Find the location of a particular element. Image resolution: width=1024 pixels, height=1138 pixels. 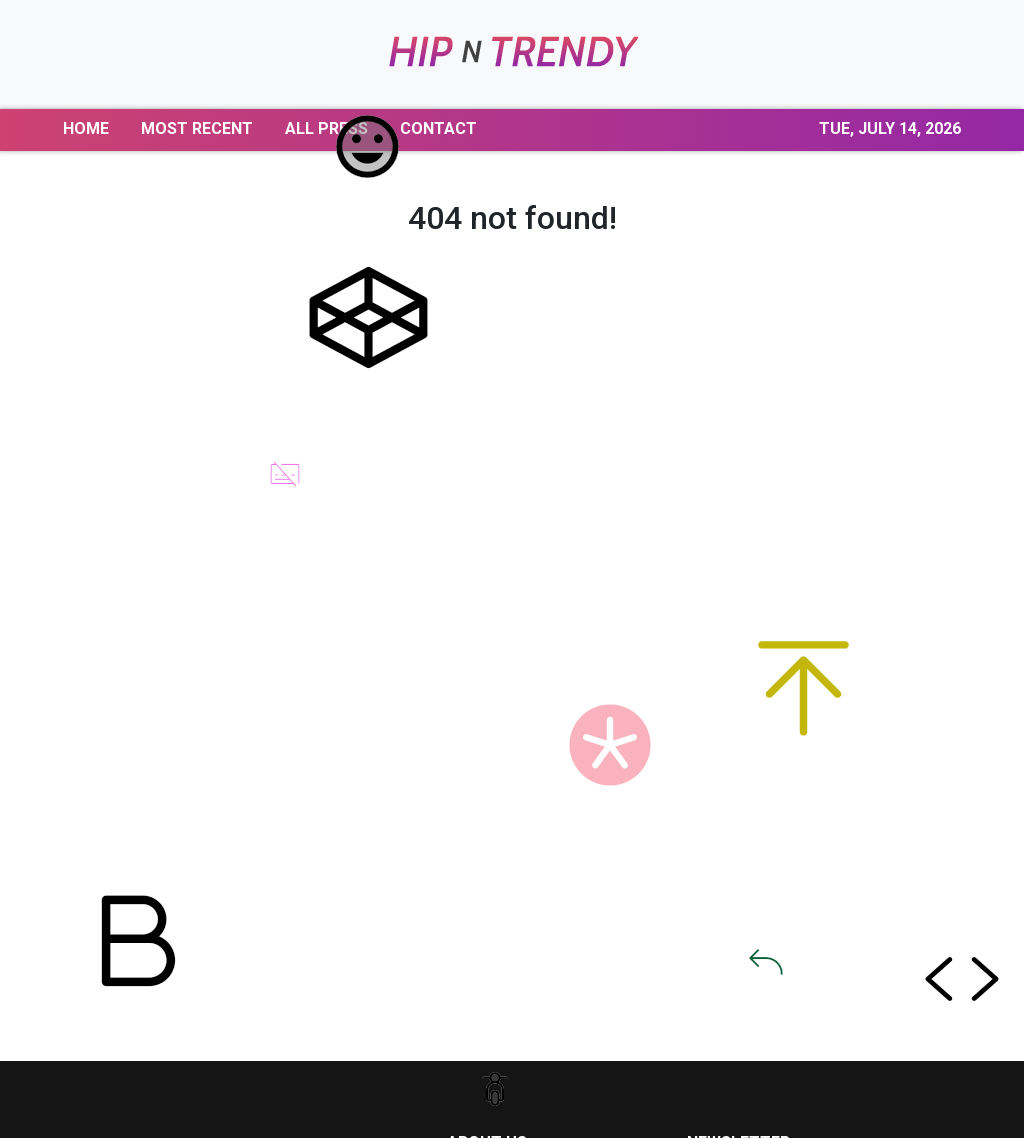

scroll to top of page is located at coordinates (803, 686).